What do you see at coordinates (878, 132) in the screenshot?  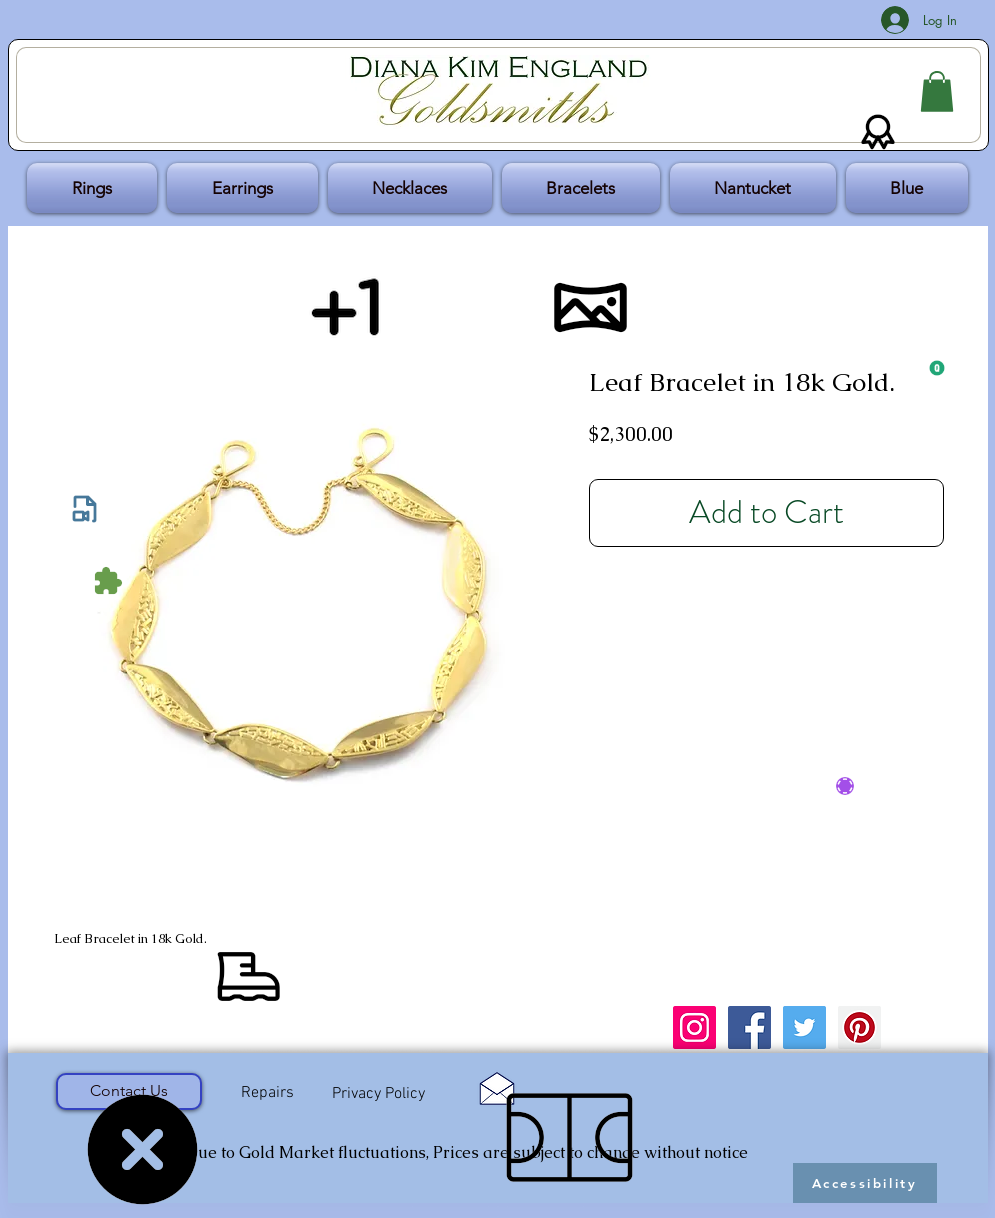 I see `view achievements or awards` at bounding box center [878, 132].